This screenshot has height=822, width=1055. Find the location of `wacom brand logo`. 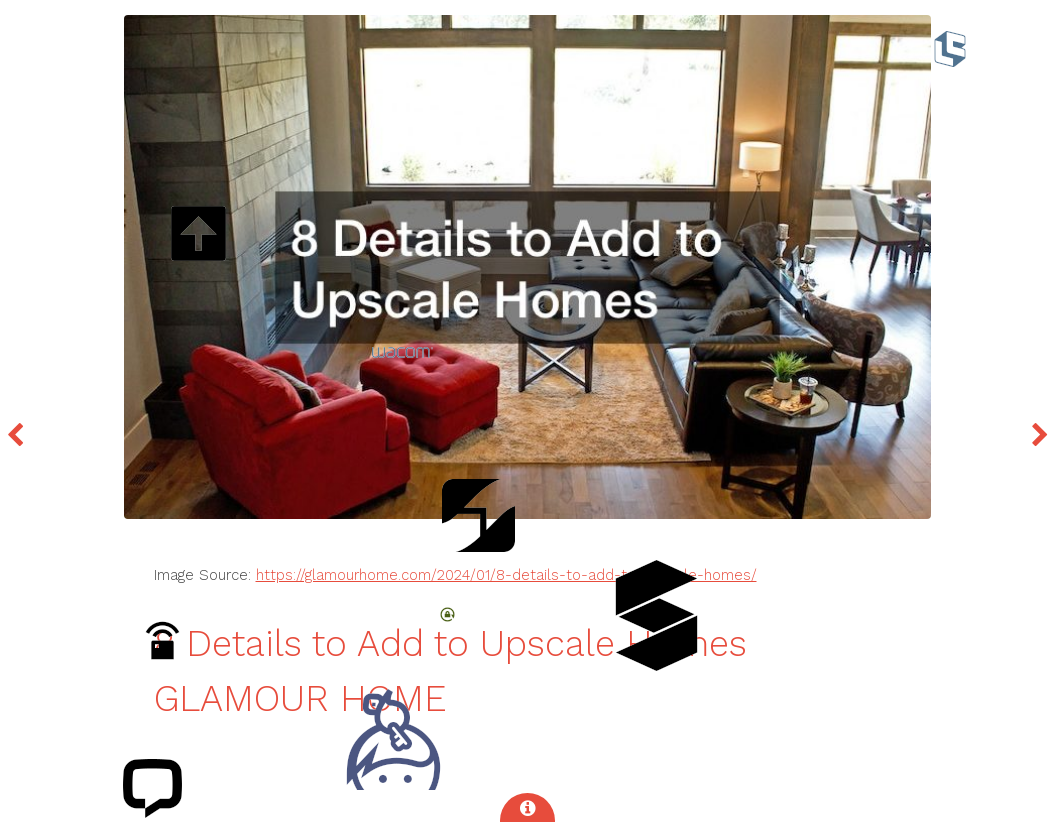

wacom brand logo is located at coordinates (402, 352).